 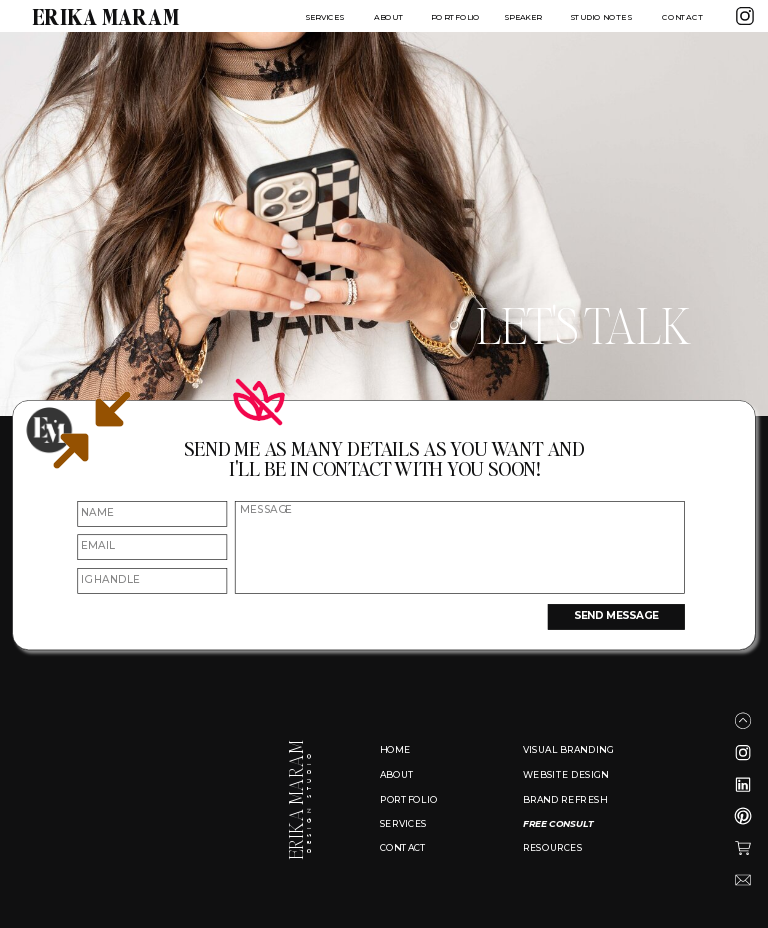 I want to click on minimize or collapse content, so click(x=92, y=430).